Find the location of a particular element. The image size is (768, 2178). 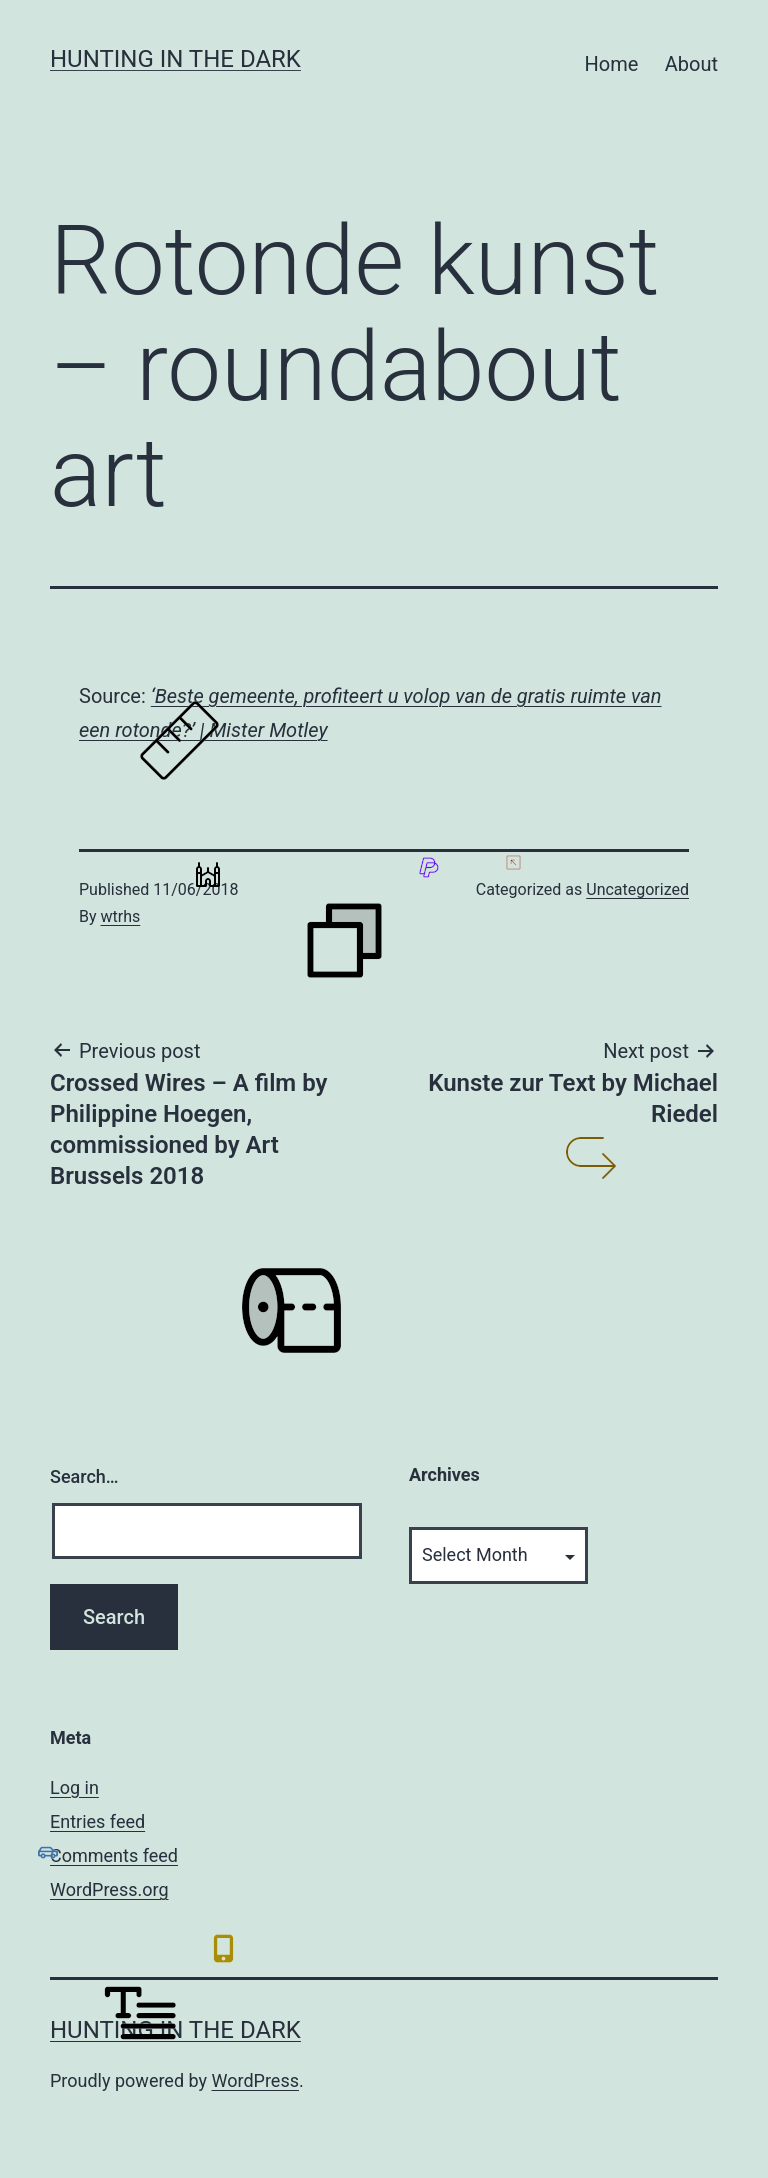

pay with paypal is located at coordinates (428, 867).